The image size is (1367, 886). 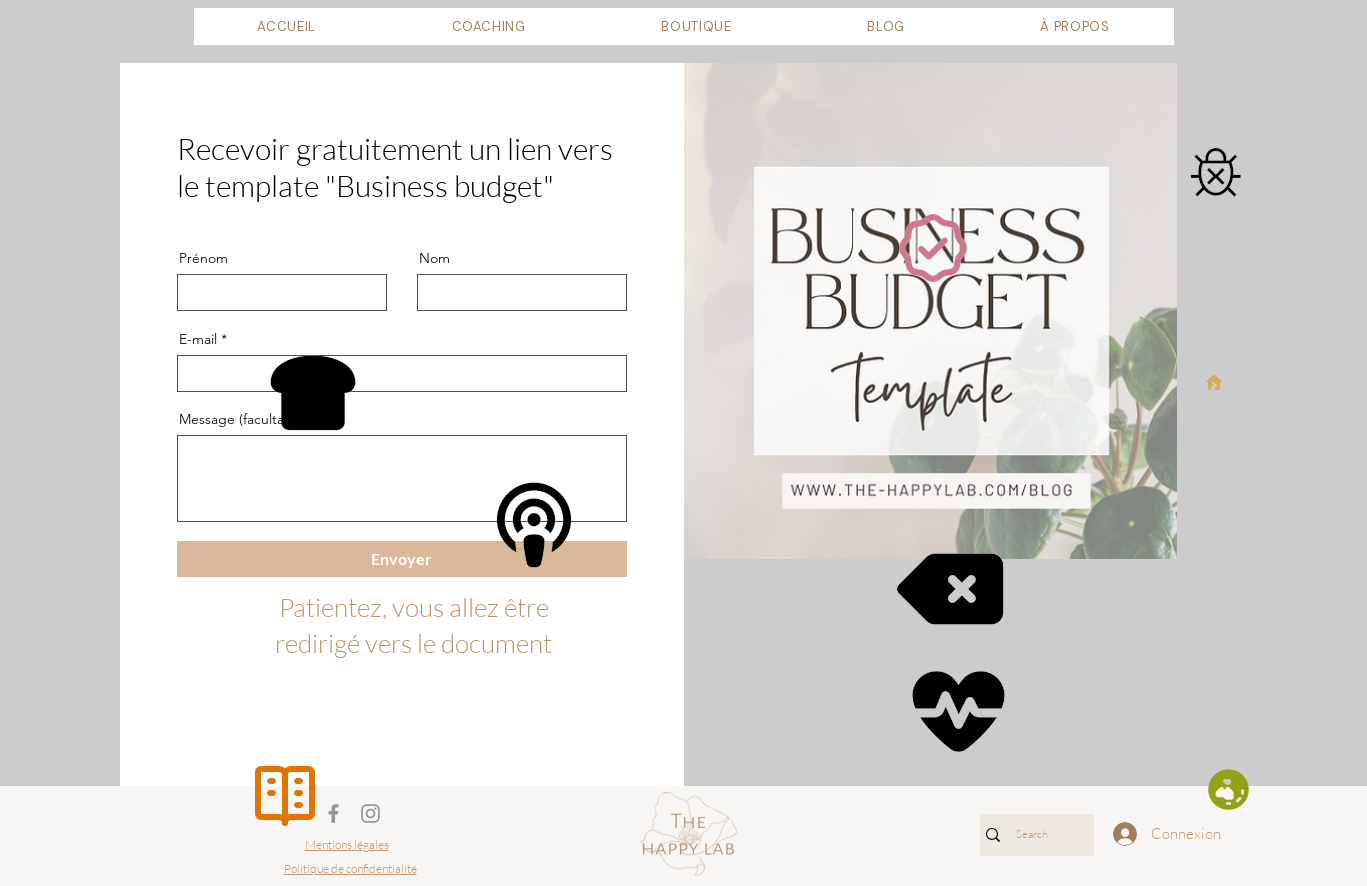 I want to click on access podcast library, so click(x=534, y=525).